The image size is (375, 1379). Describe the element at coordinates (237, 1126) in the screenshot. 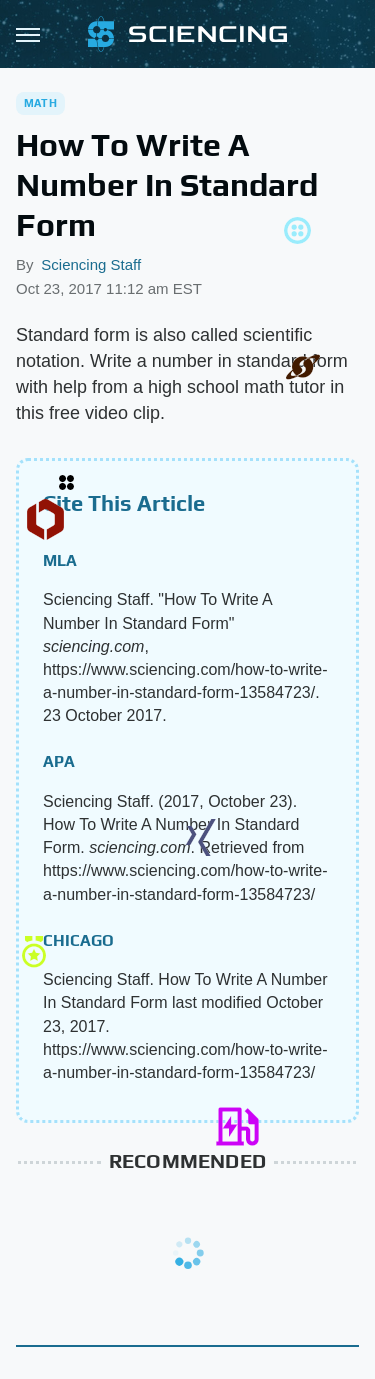

I see `find nearby electric vehicle charging stations` at that location.